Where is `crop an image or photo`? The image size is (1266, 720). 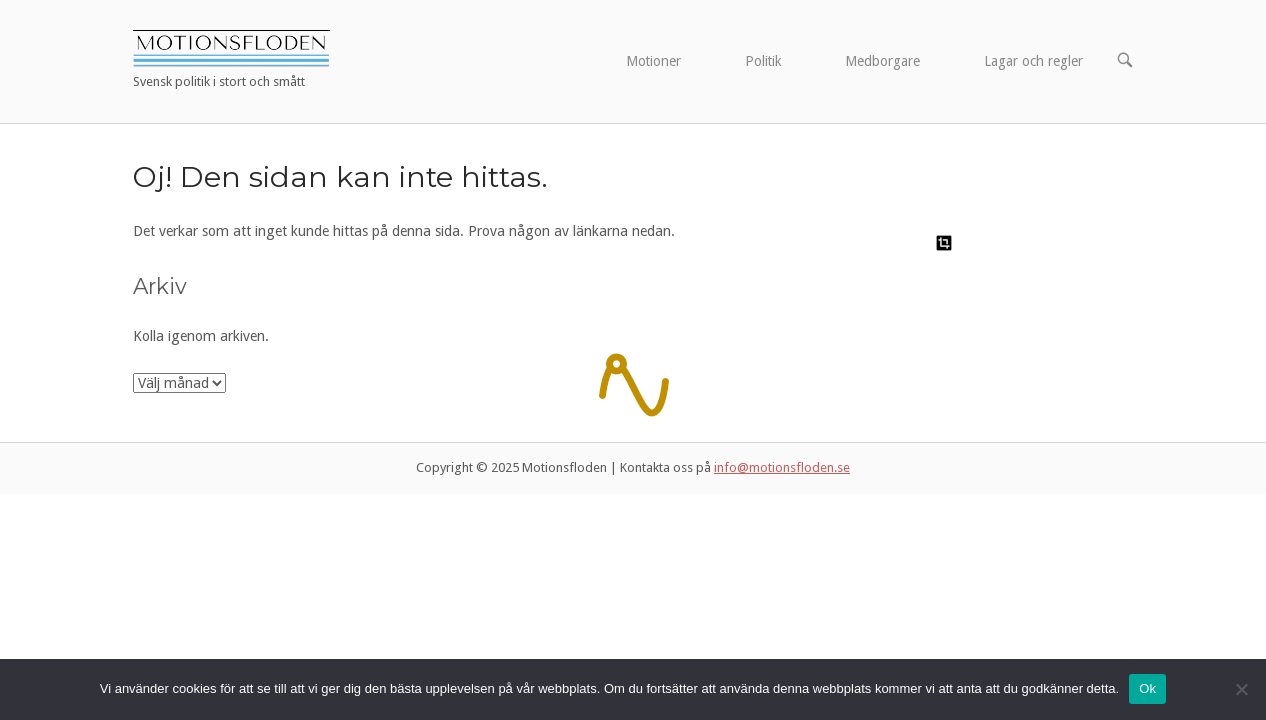 crop an image or photo is located at coordinates (944, 243).